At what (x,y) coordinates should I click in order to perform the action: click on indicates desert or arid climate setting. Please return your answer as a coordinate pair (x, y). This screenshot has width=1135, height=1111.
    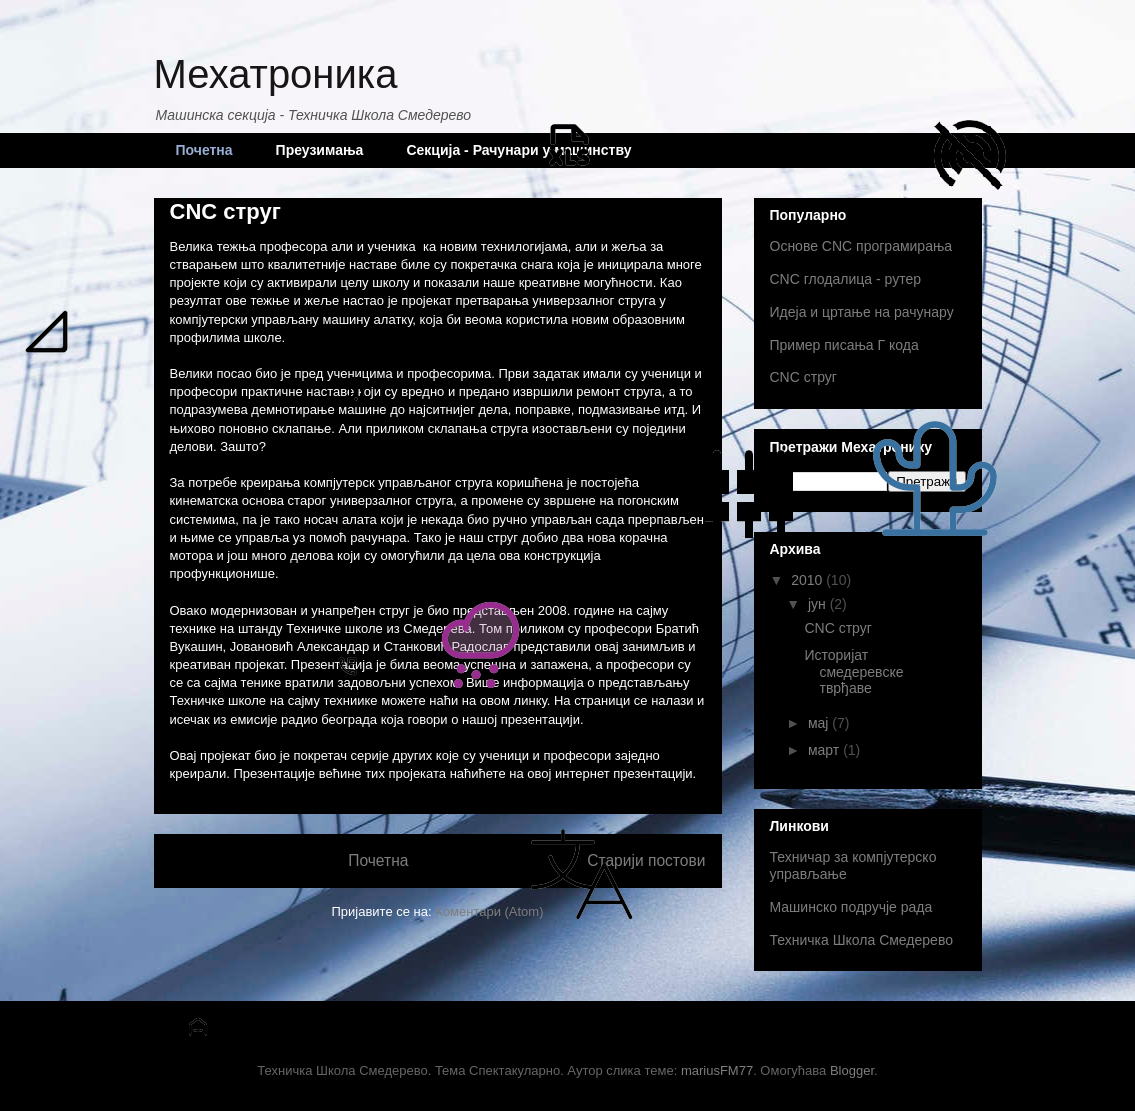
    Looking at the image, I should click on (935, 483).